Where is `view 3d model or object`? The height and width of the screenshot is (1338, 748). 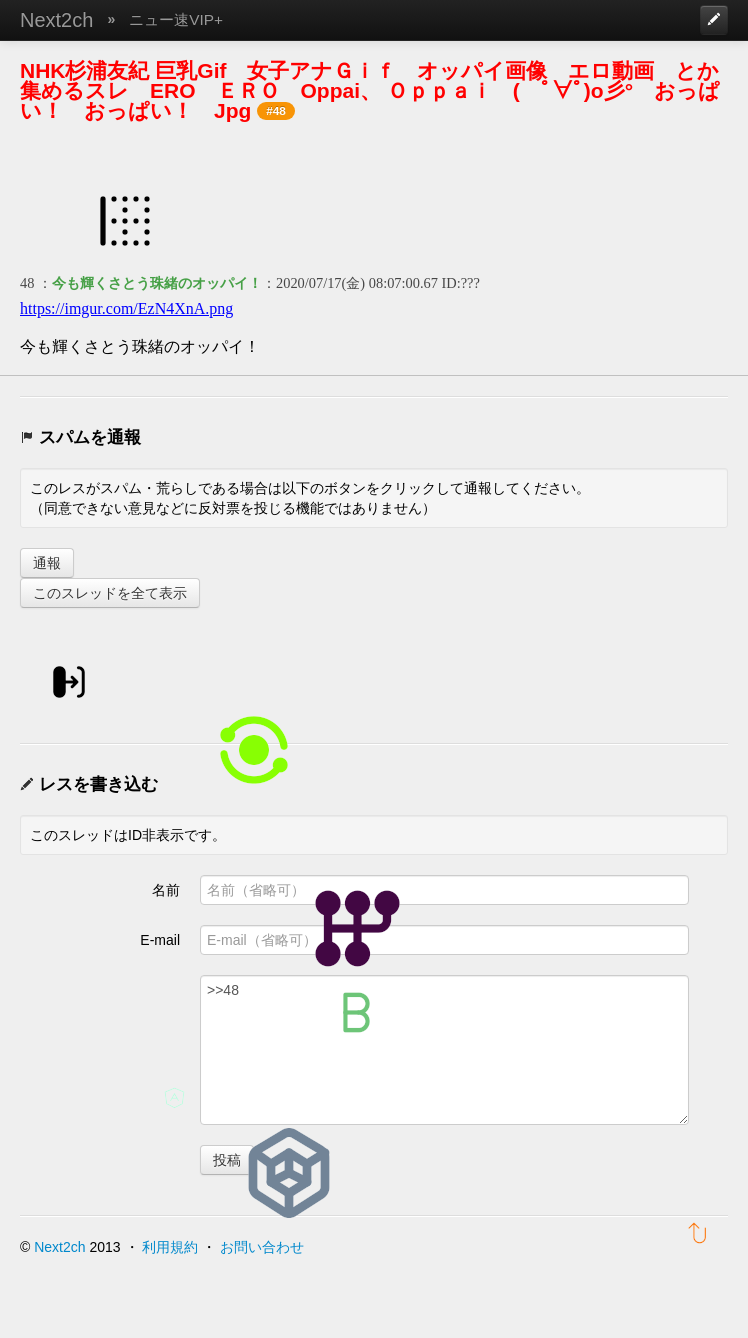 view 3d model or object is located at coordinates (289, 1173).